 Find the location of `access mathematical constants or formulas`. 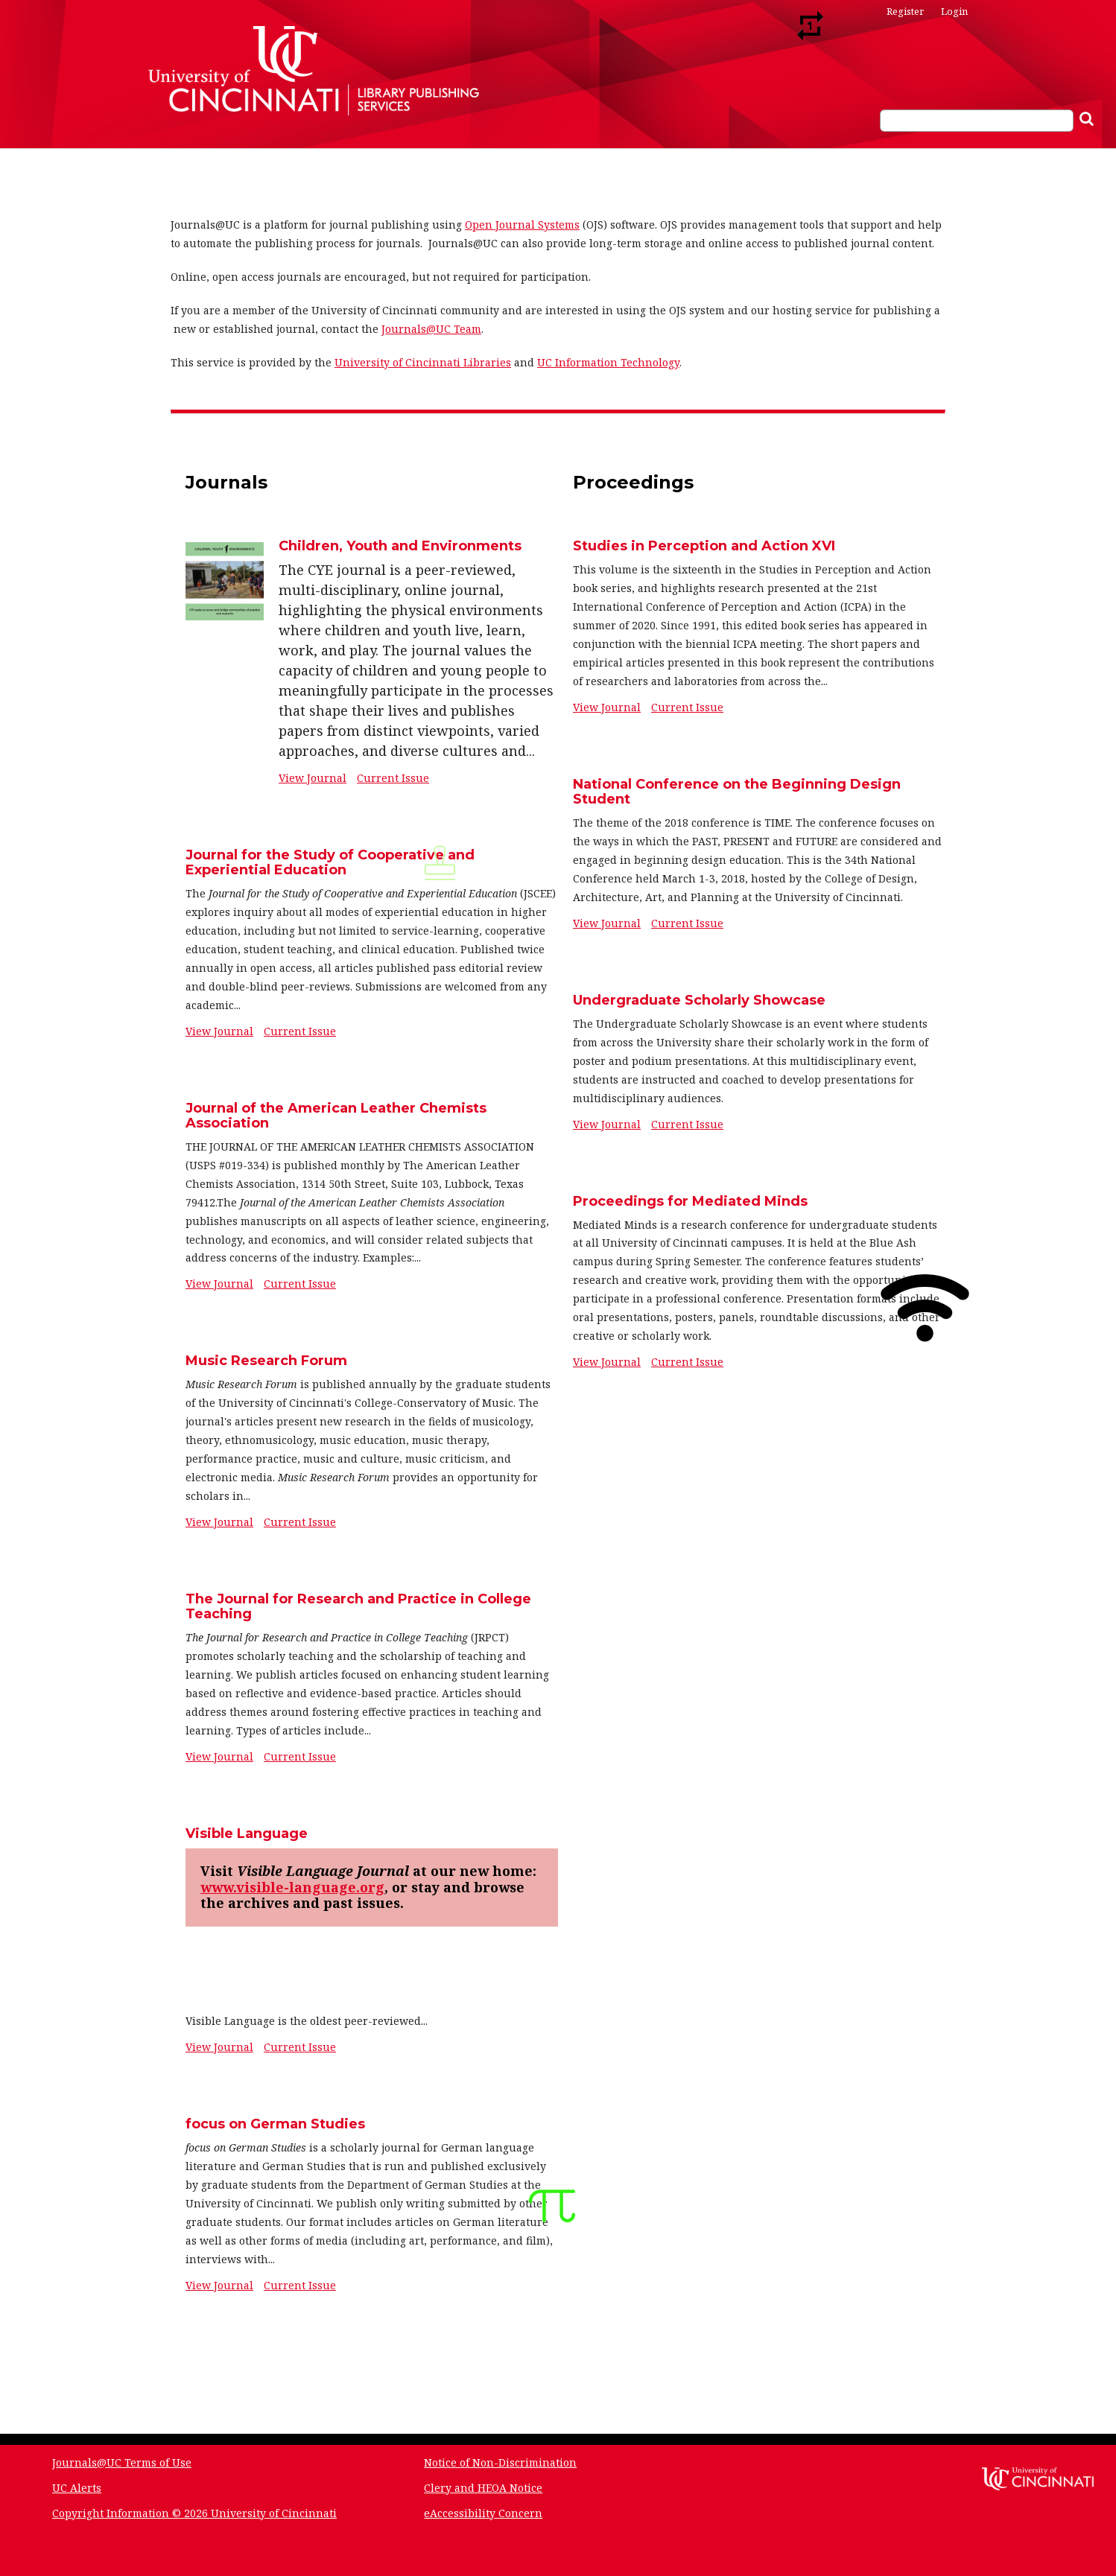

access mathematical constants or formulas is located at coordinates (553, 2205).